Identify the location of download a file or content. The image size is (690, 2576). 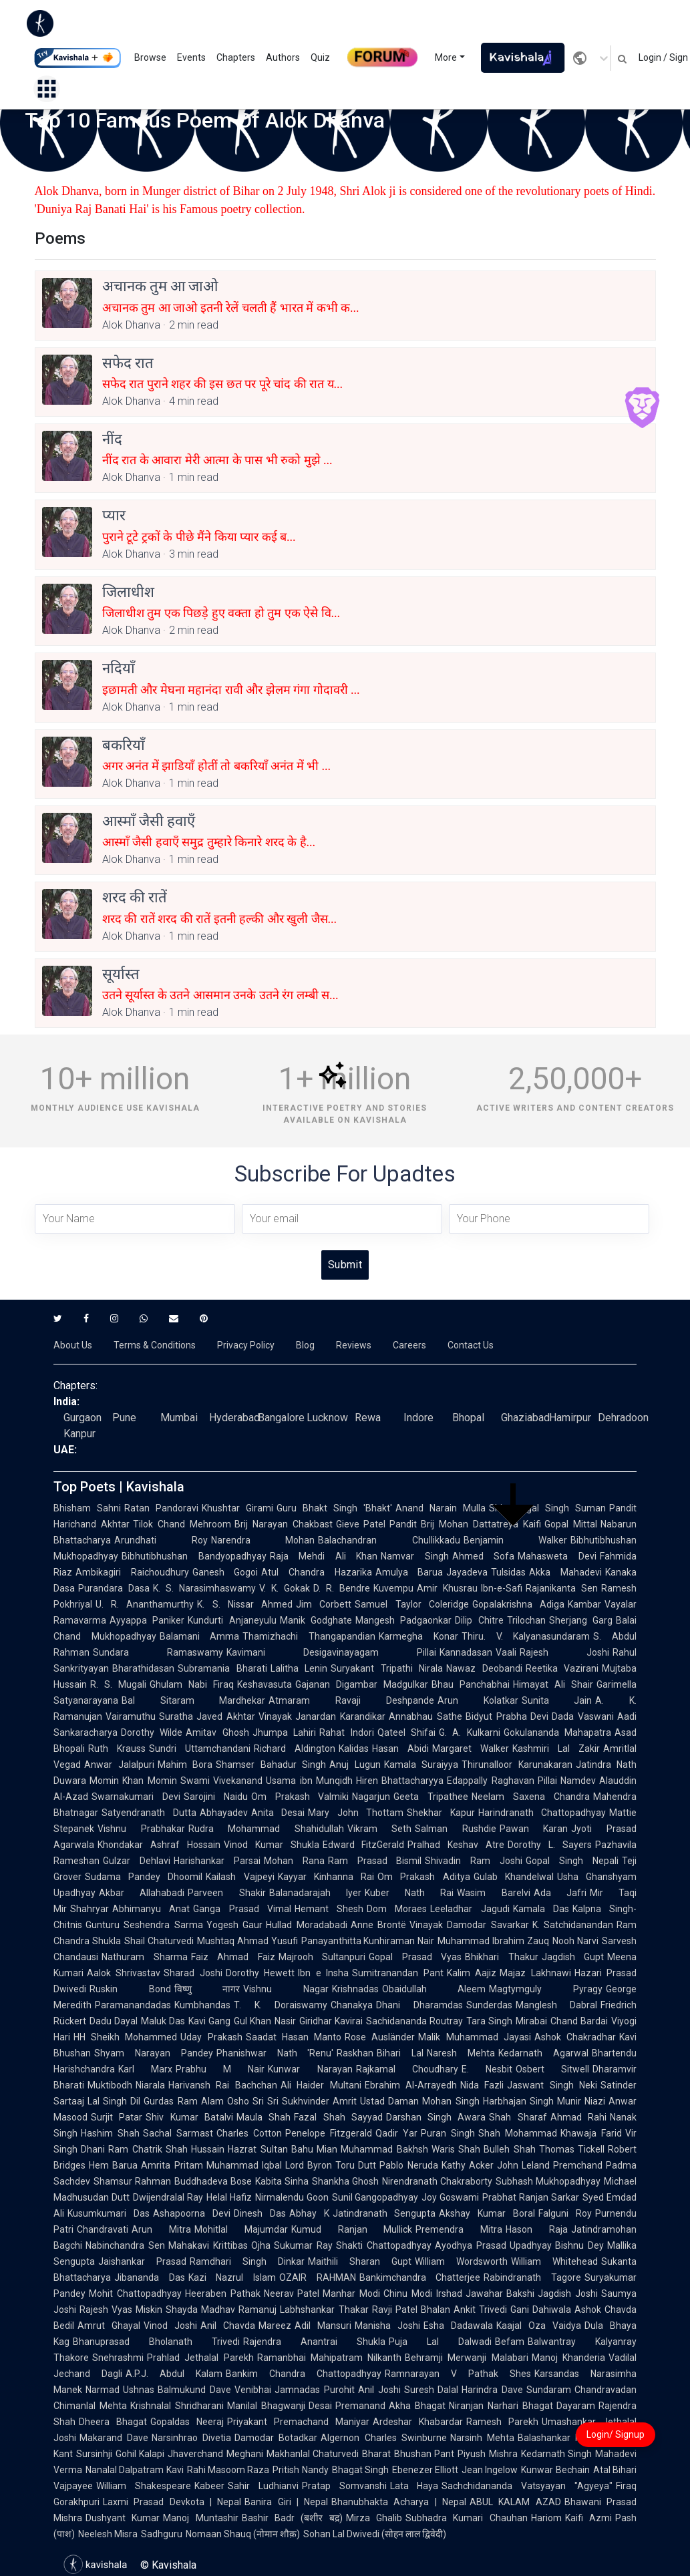
(513, 1505).